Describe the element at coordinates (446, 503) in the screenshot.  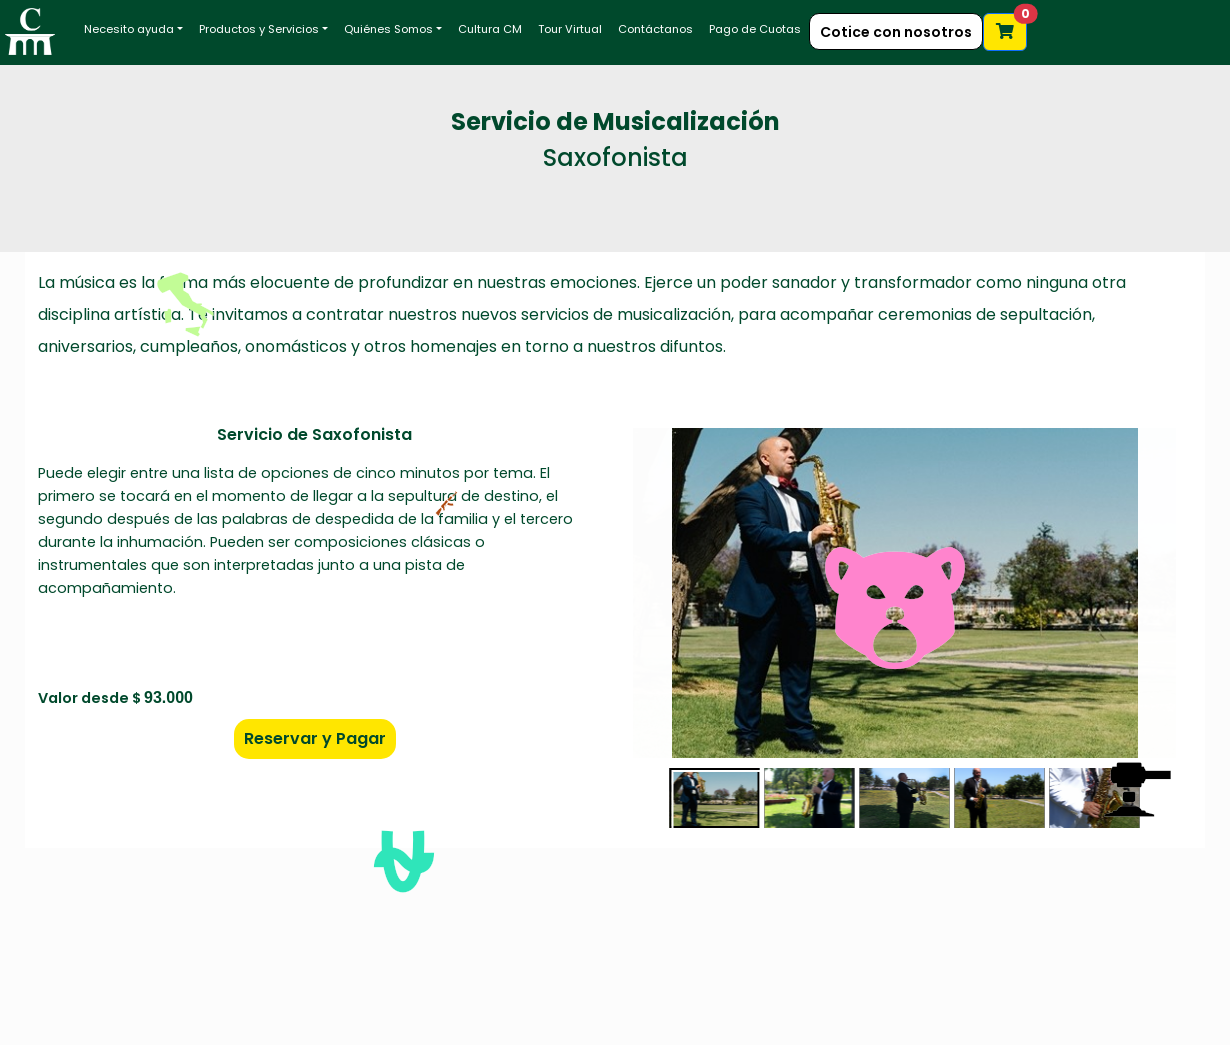
I see `weapon or firearm item in game inventory` at that location.